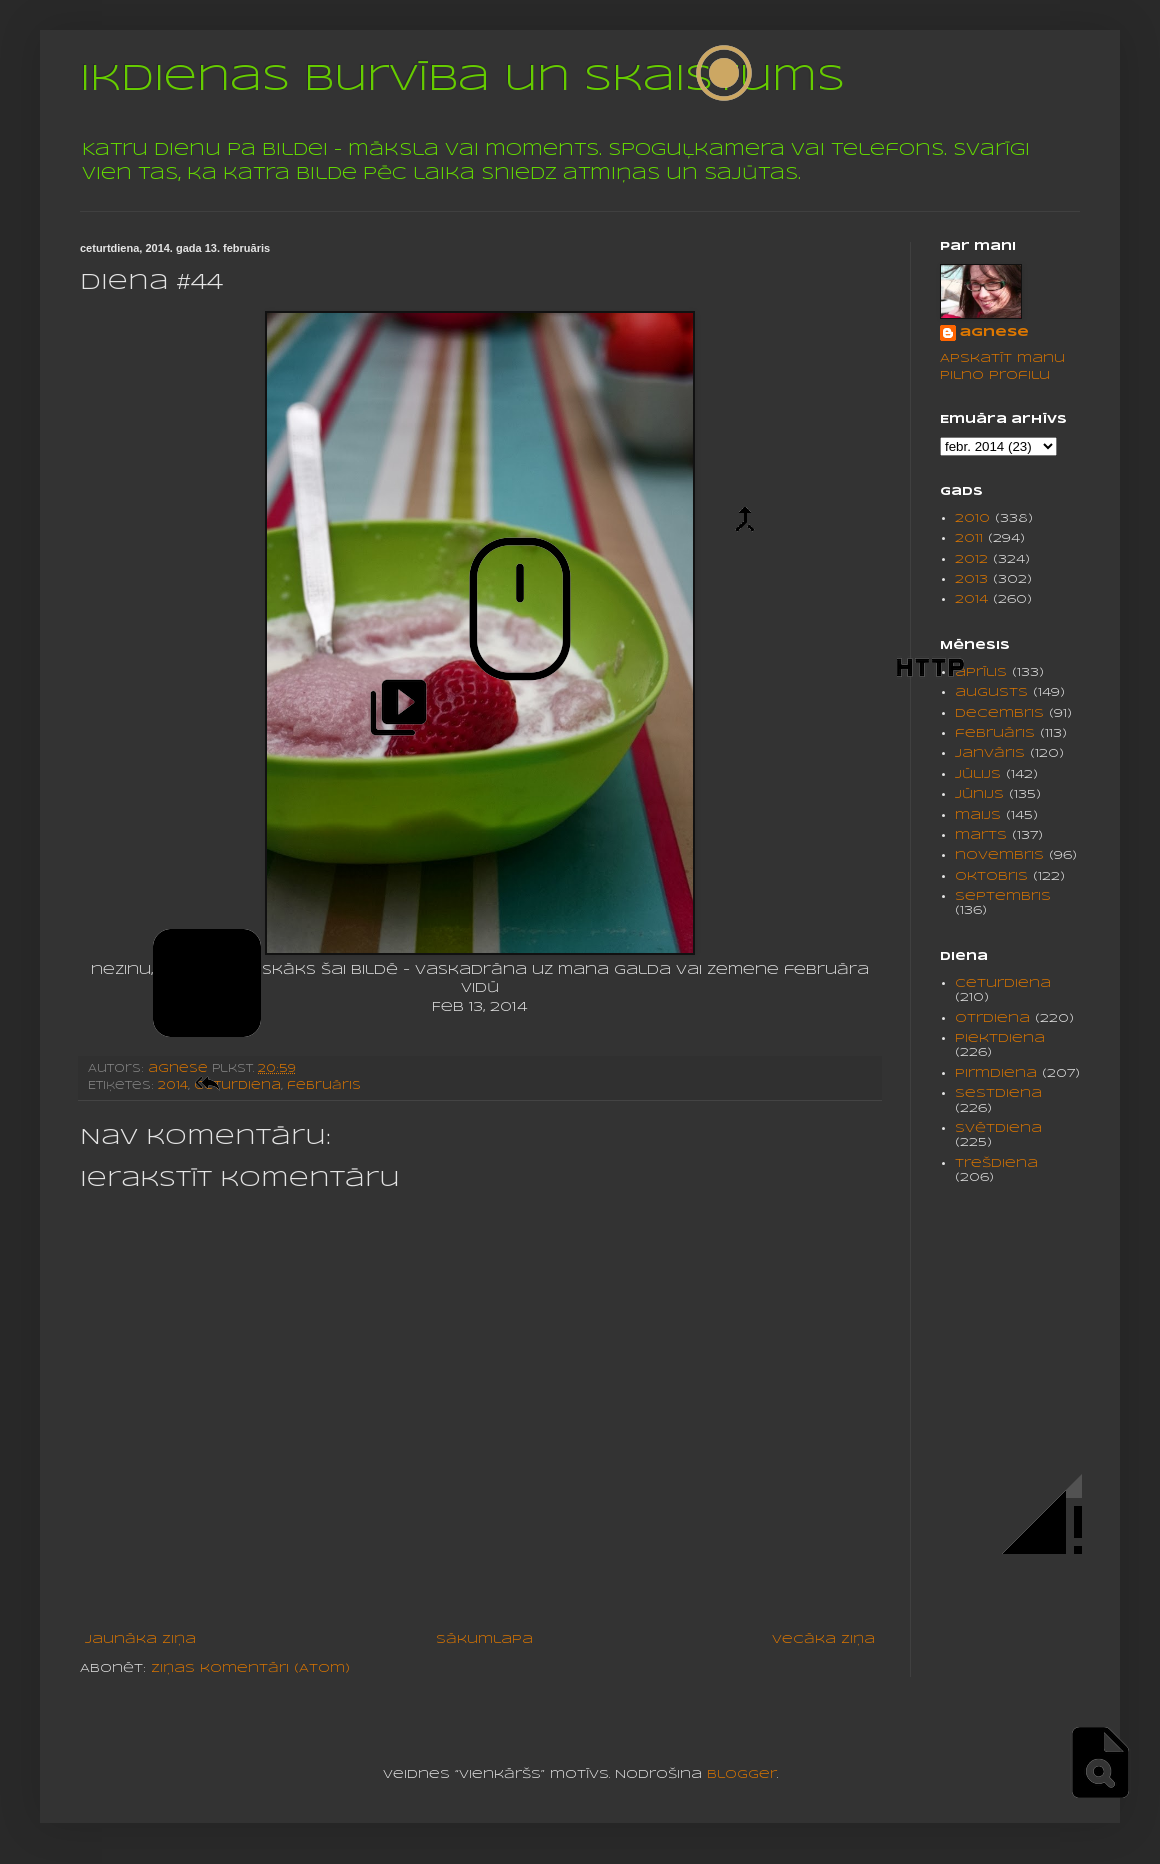  I want to click on search within document, so click(1100, 1762).